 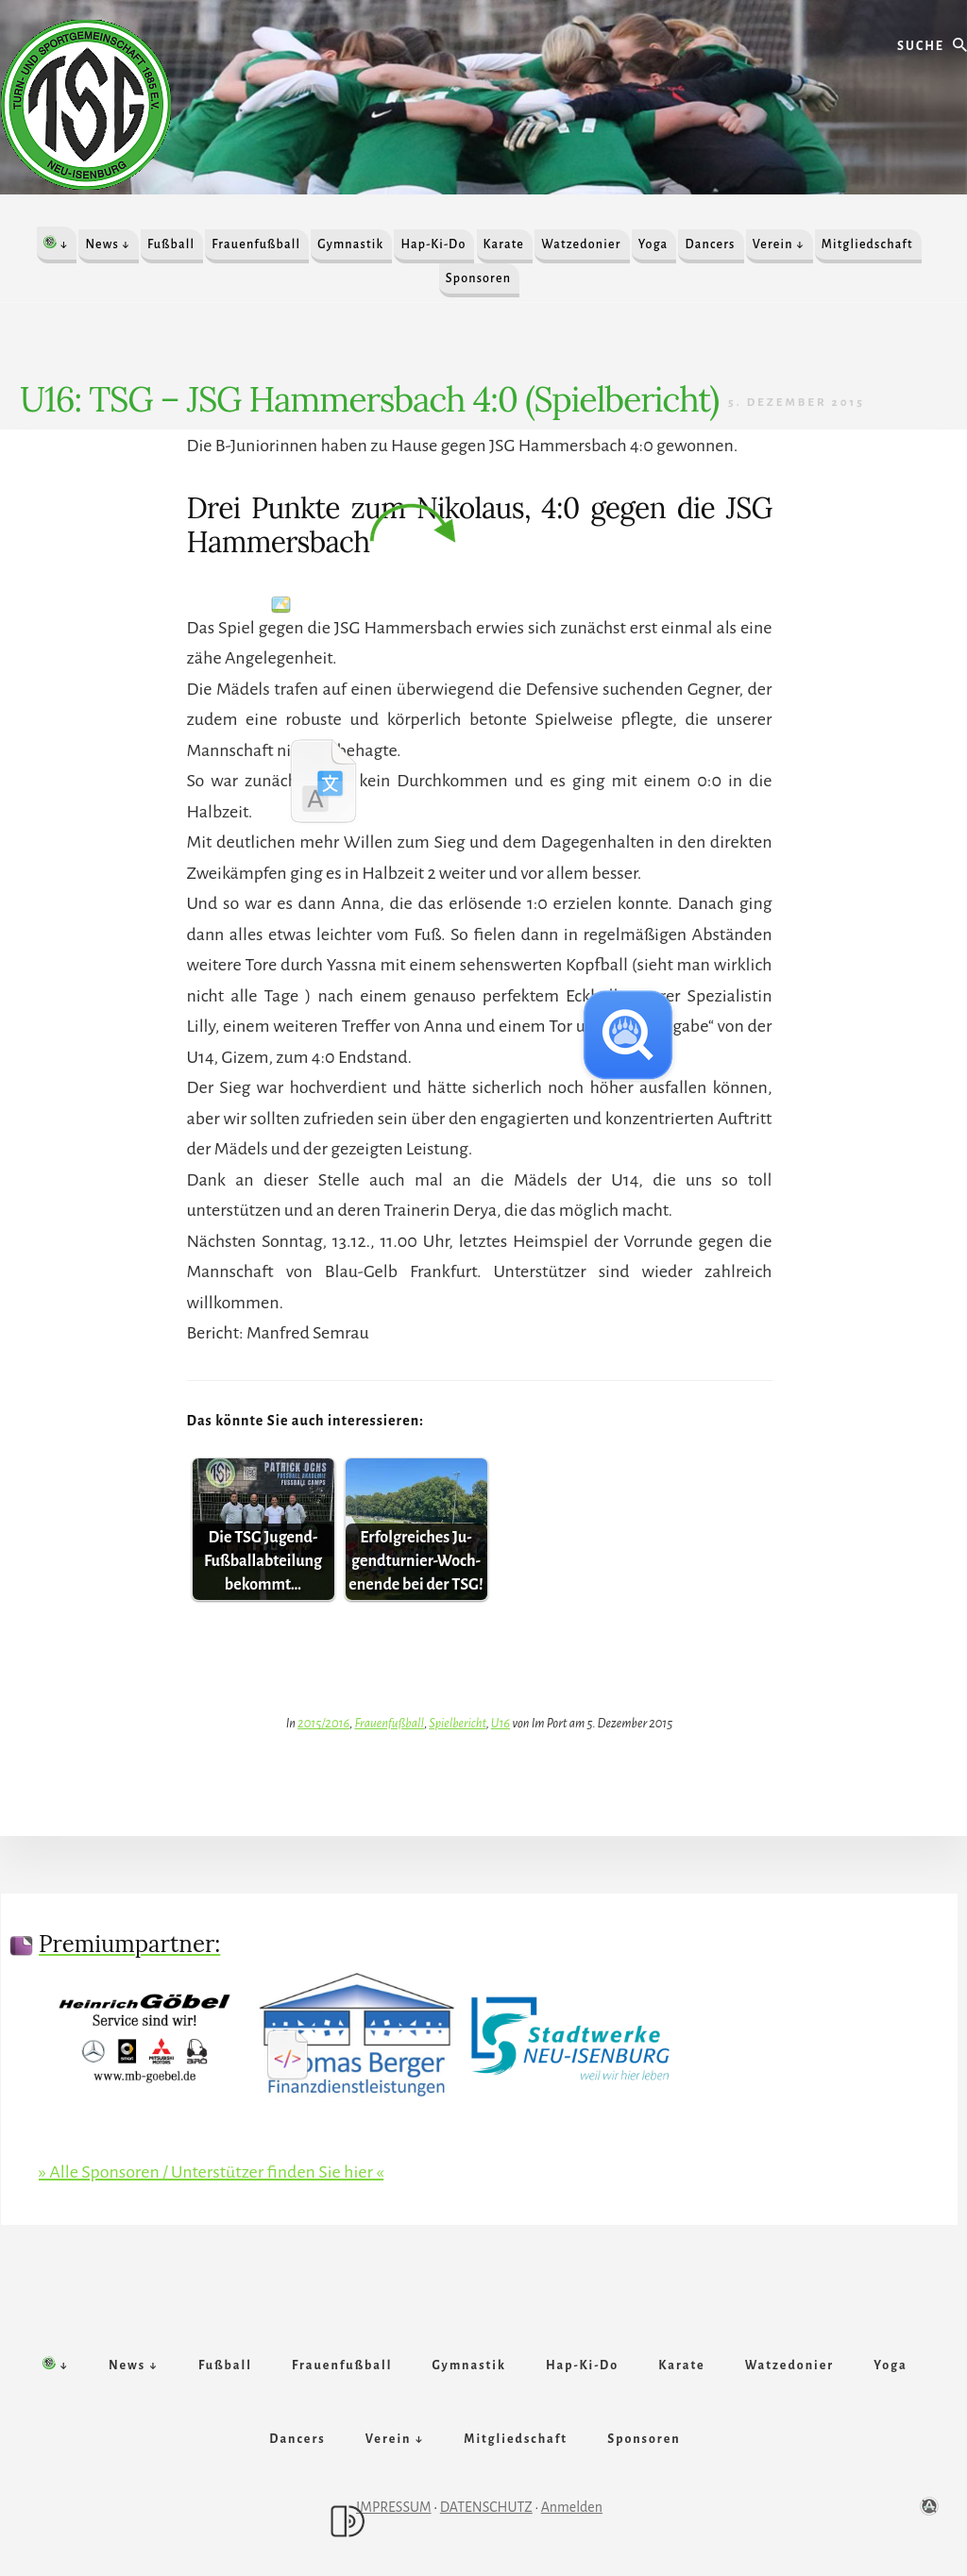 What do you see at coordinates (287, 2054) in the screenshot?
I see `a maven xml configuration file` at bounding box center [287, 2054].